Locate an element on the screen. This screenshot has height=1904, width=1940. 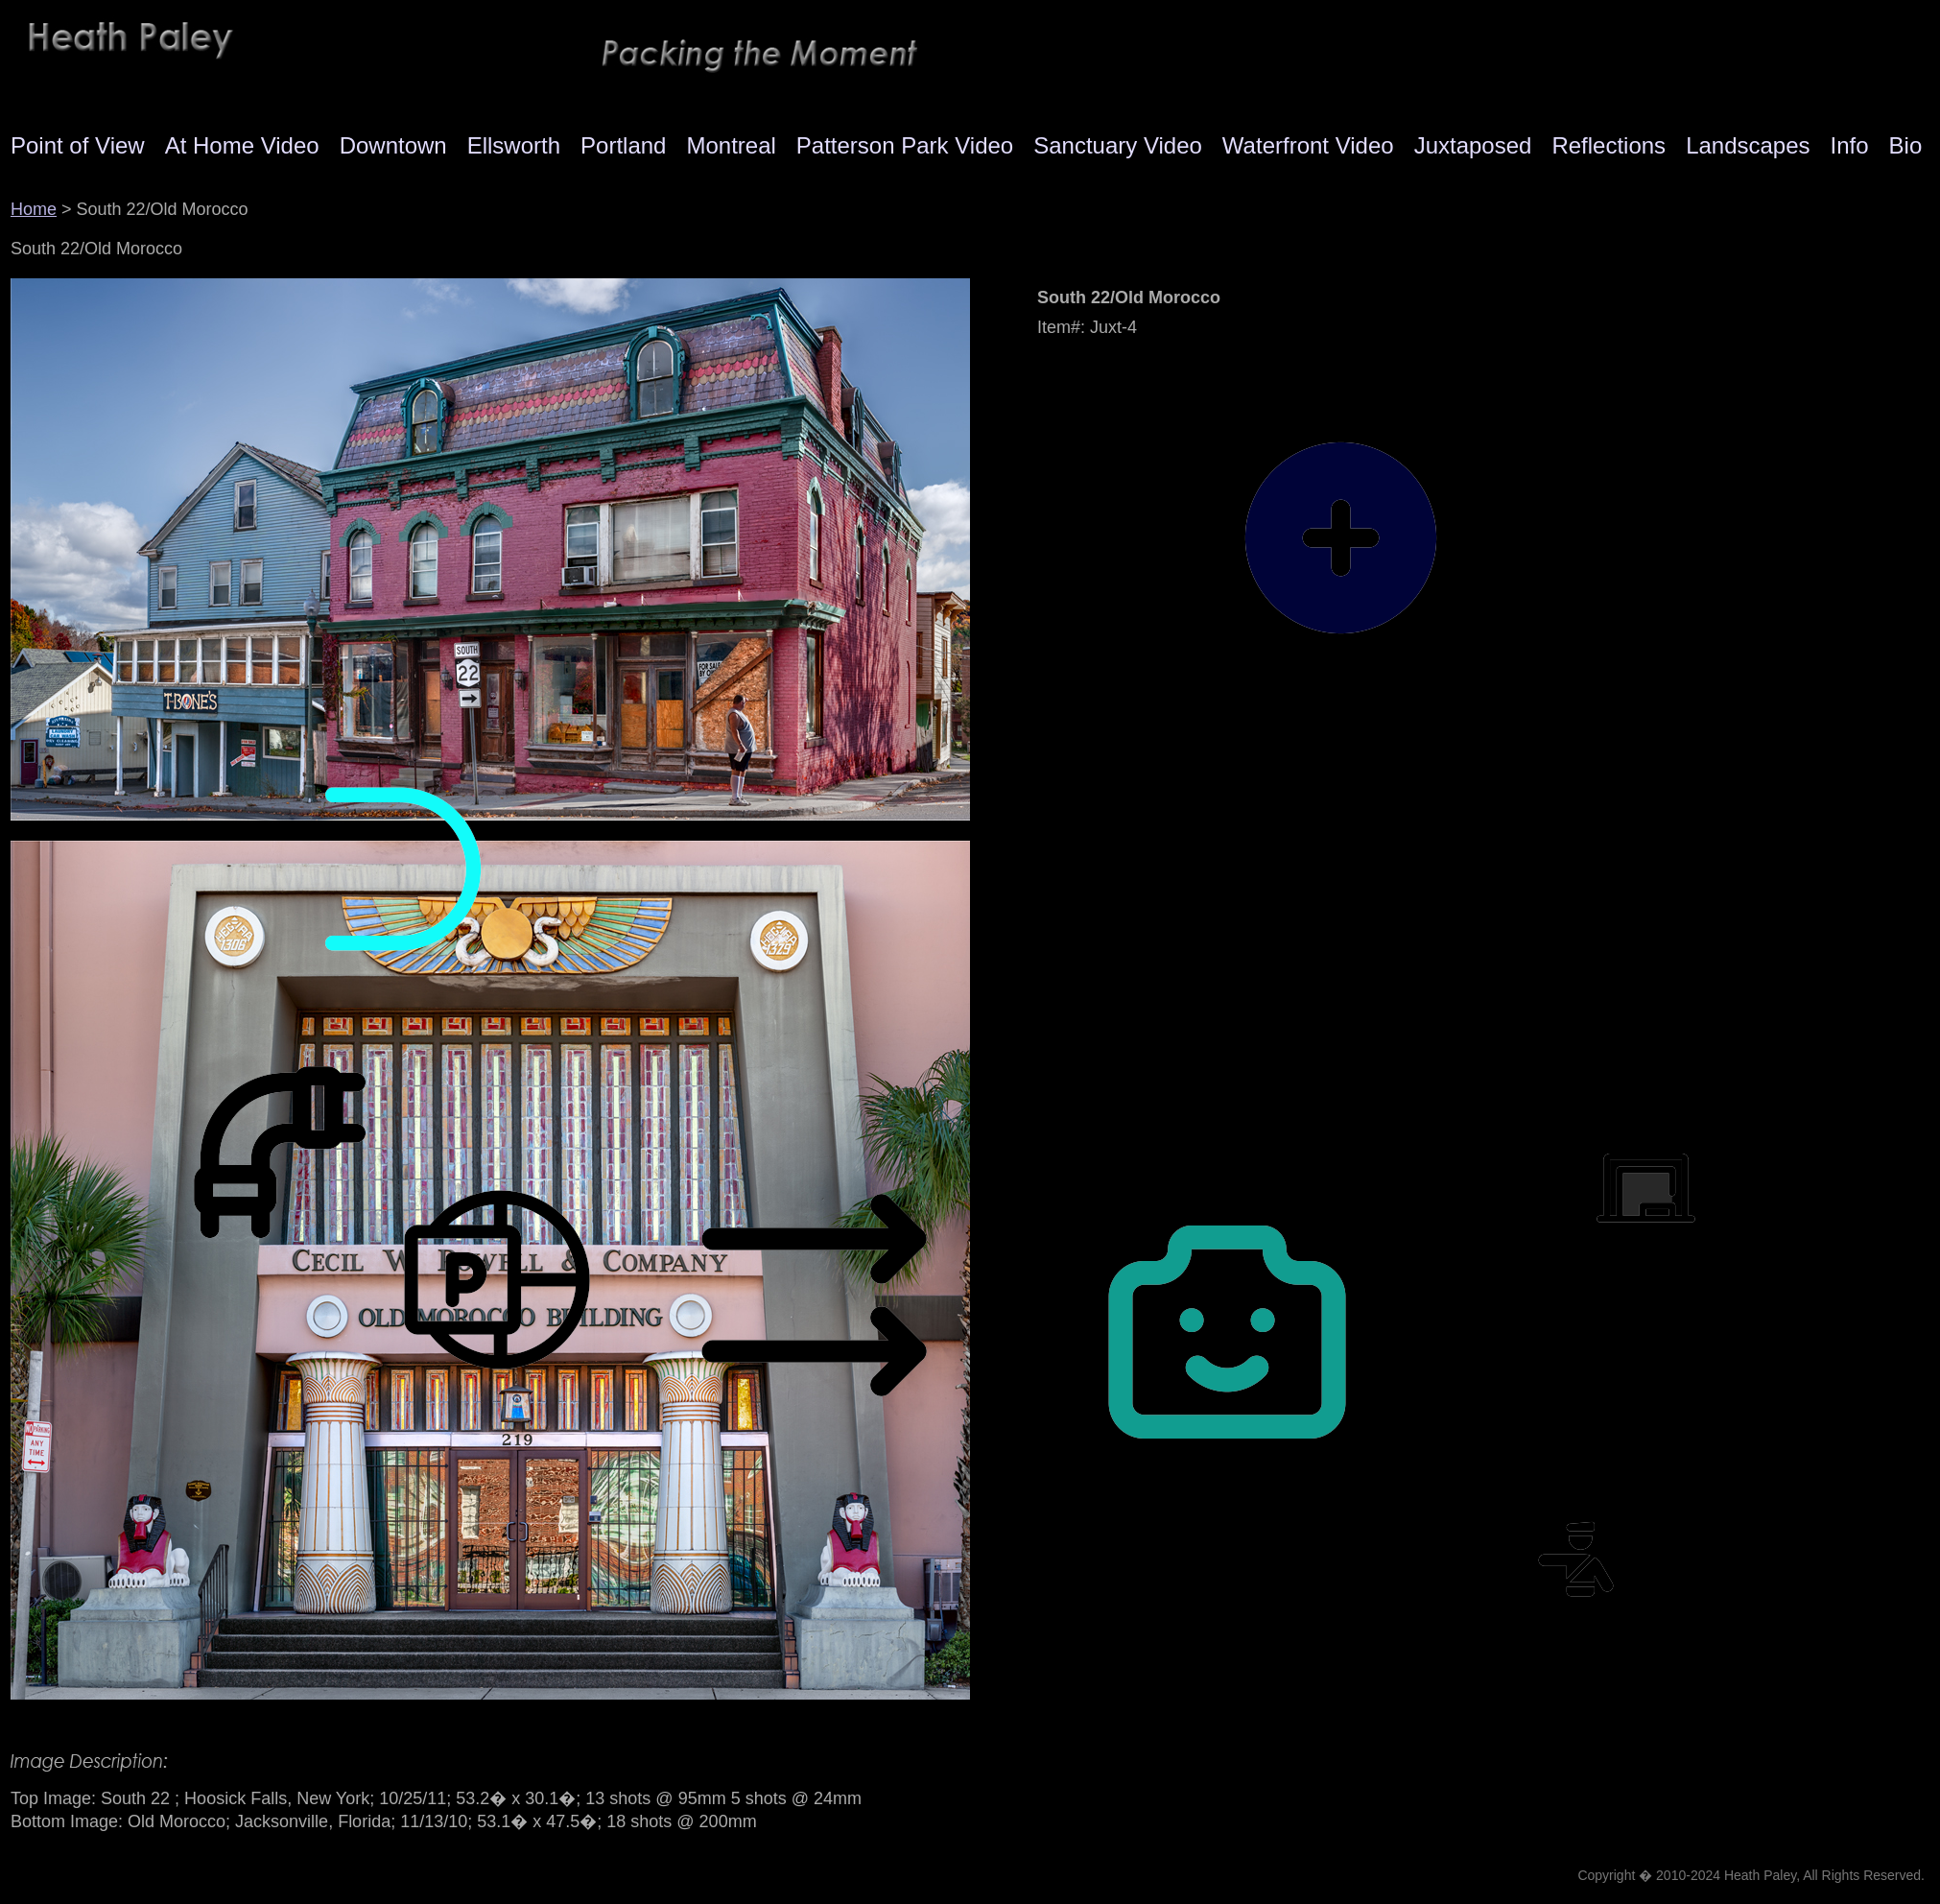
plumbing or pipe-related settings is located at coordinates (273, 1146).